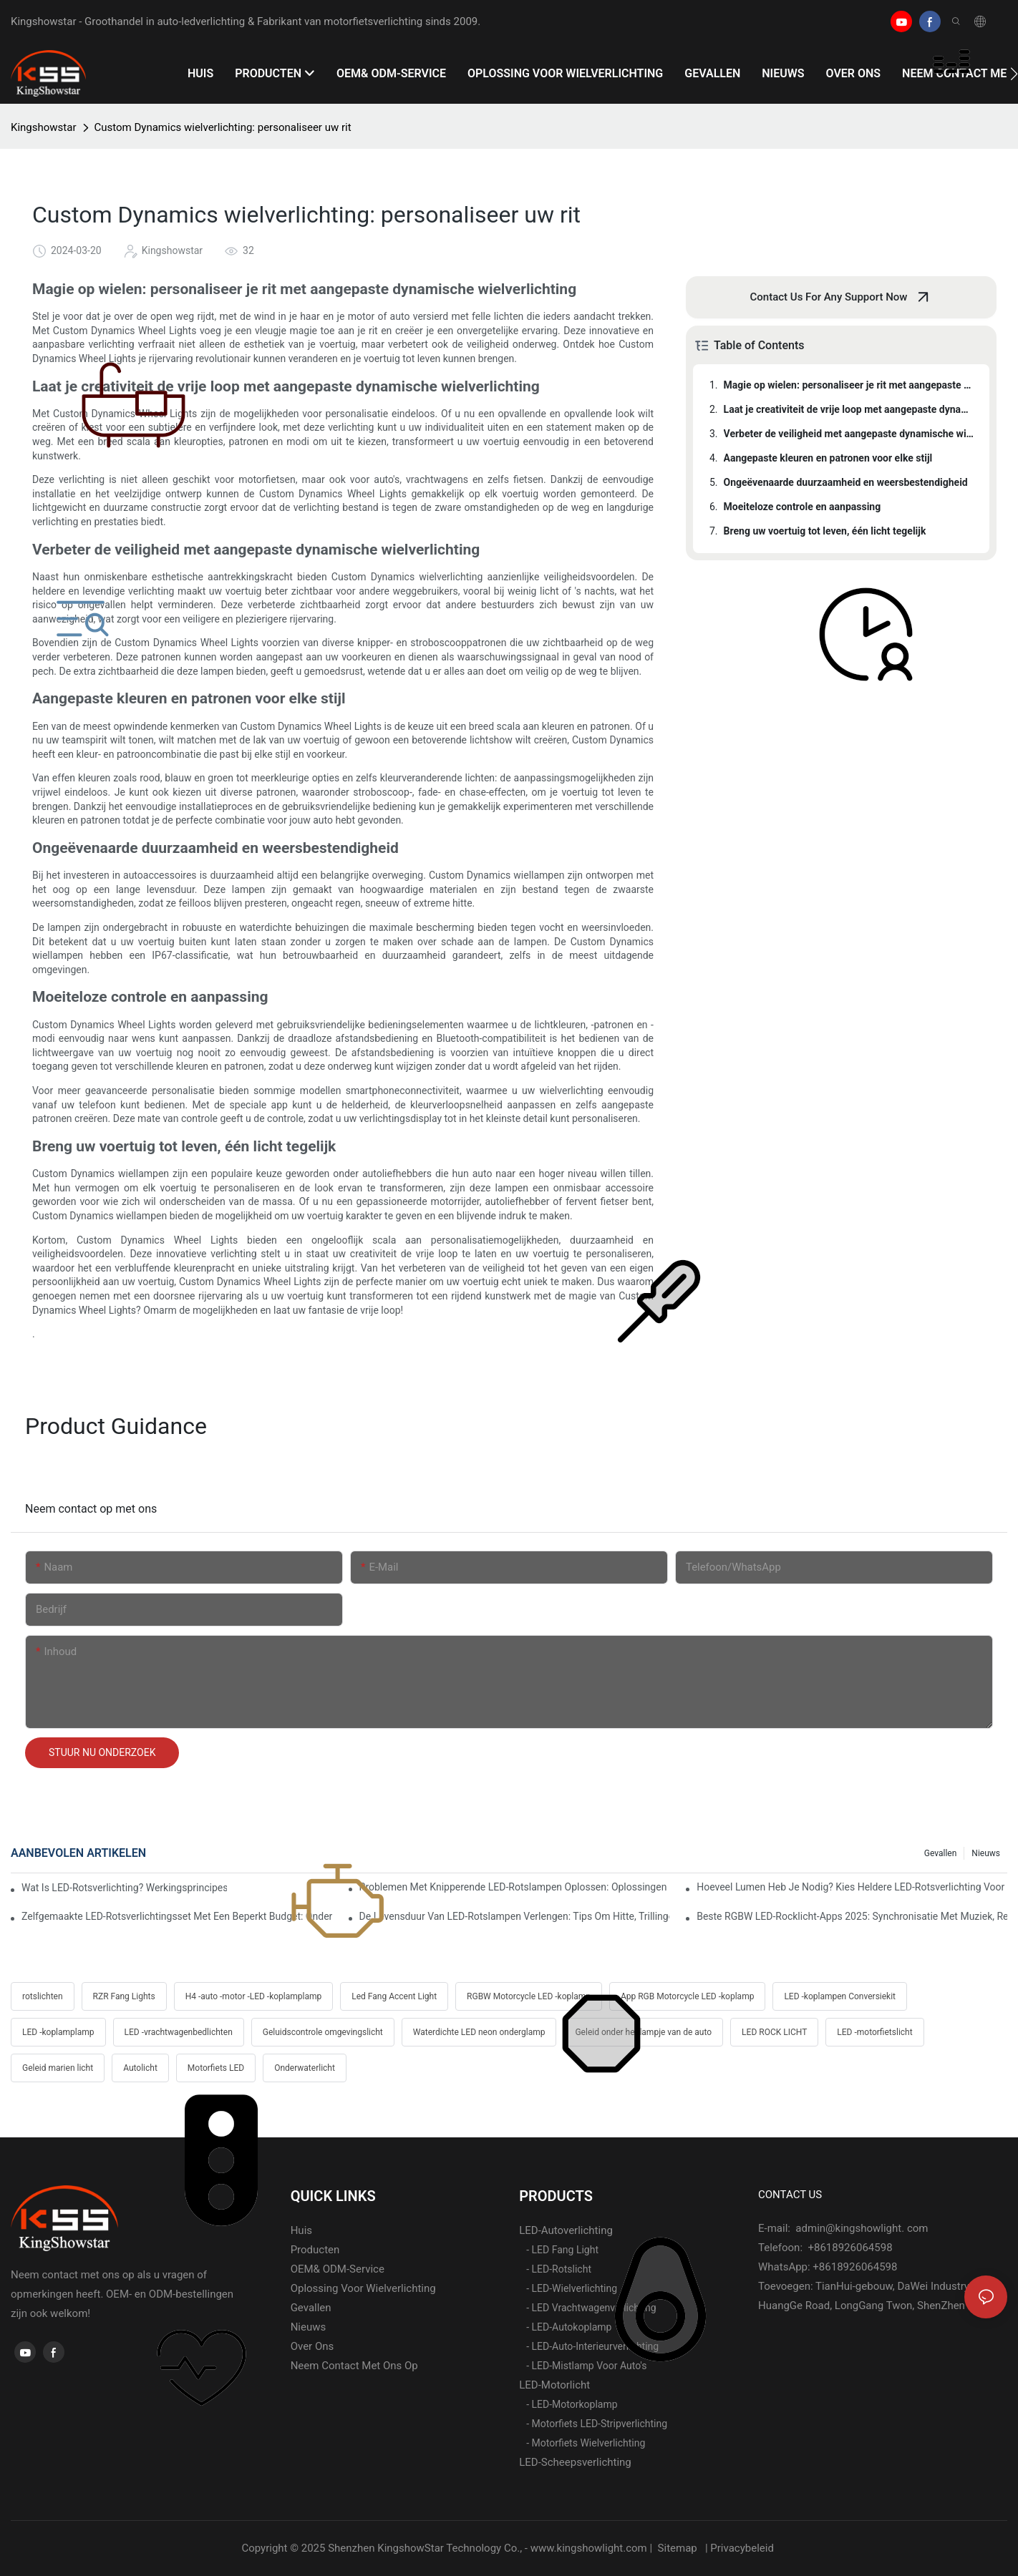 Image resolution: width=1018 pixels, height=2576 pixels. What do you see at coordinates (133, 406) in the screenshot?
I see `view bathroom amenities` at bounding box center [133, 406].